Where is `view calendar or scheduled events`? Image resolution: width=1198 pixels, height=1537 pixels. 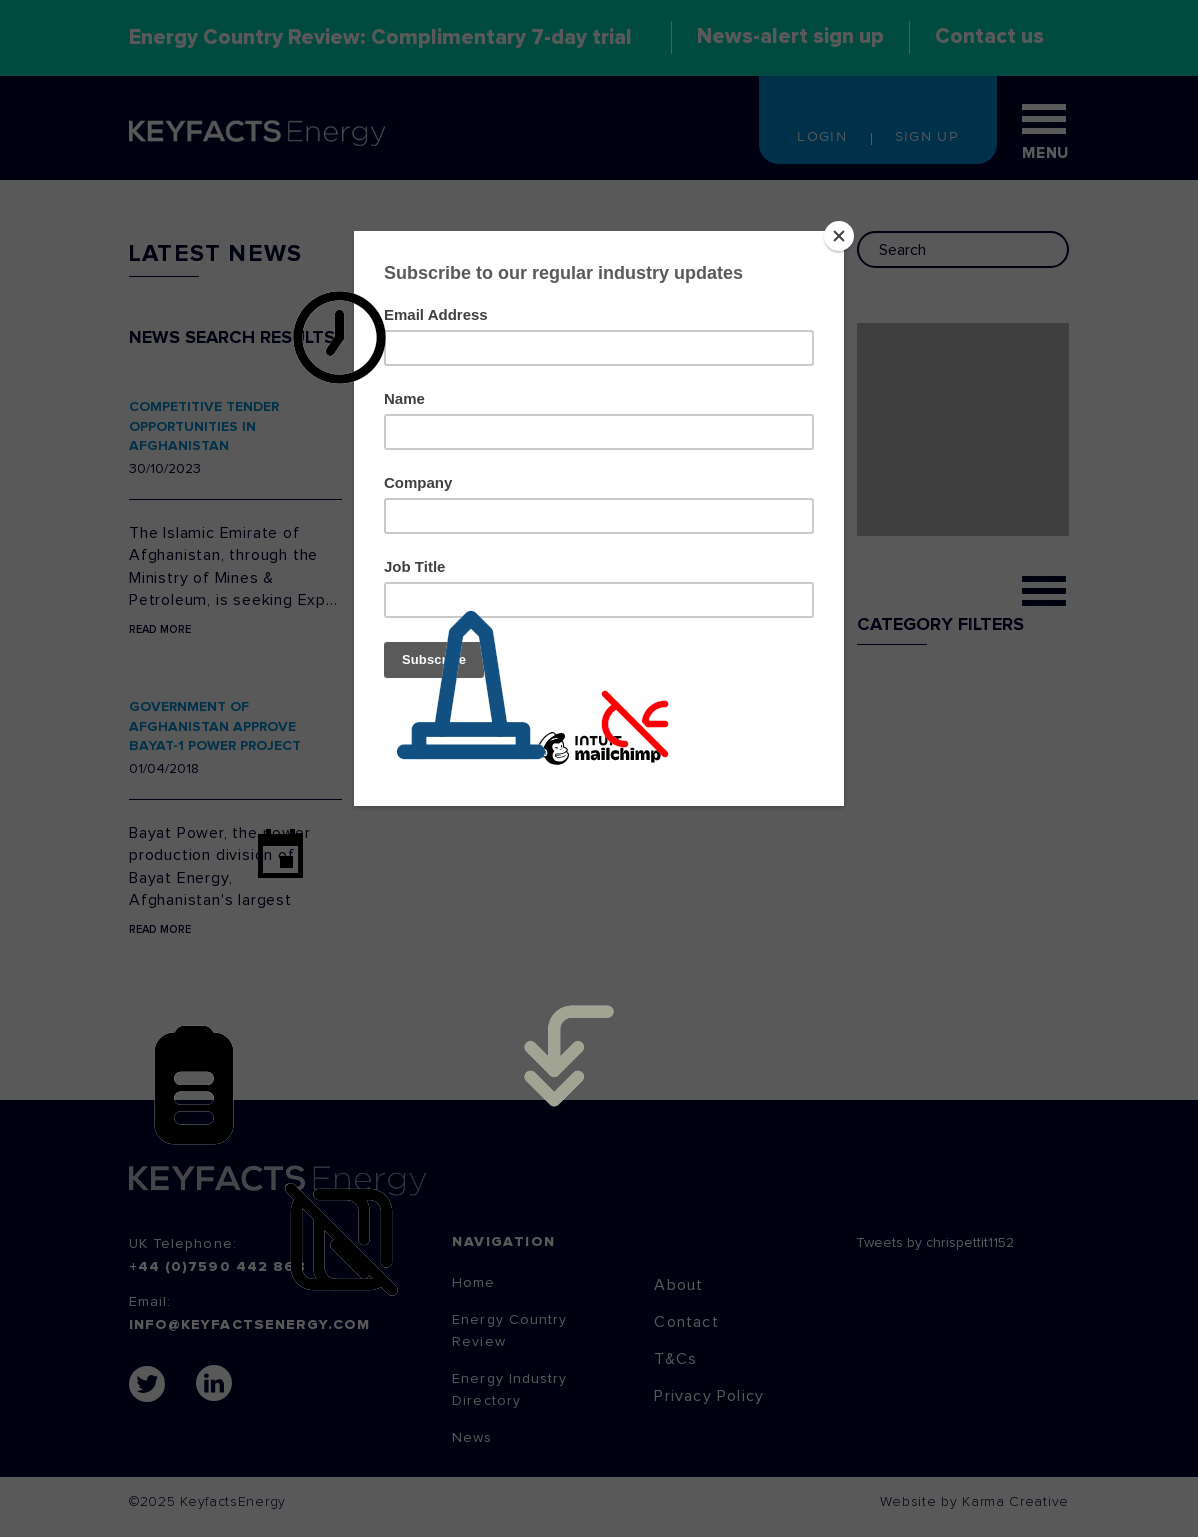
view calendar or scheduled events is located at coordinates (280, 853).